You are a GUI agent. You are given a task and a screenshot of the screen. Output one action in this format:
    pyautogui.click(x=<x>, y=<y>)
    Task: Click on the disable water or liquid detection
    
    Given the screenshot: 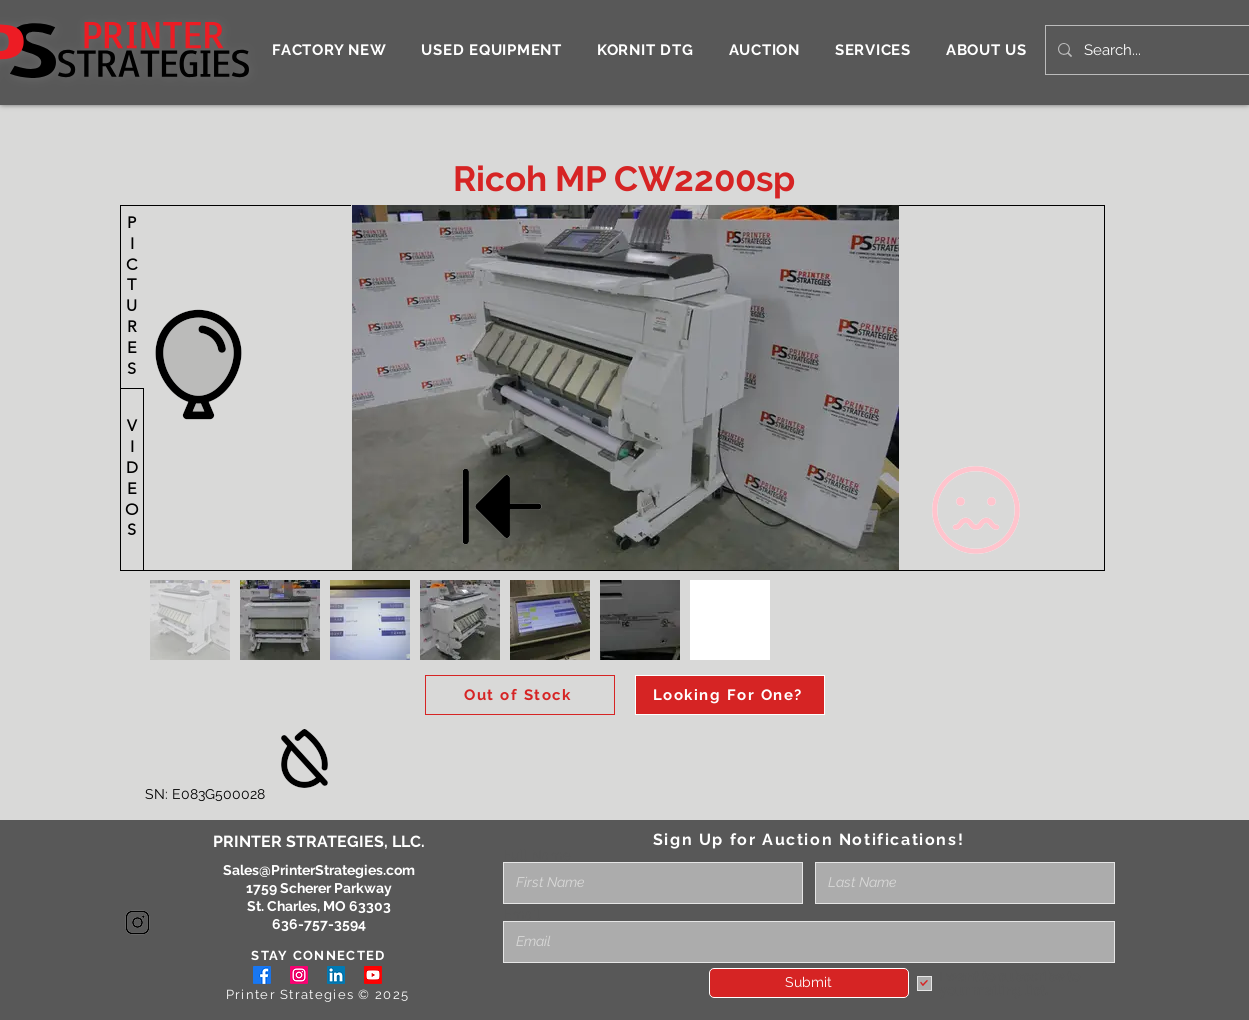 What is the action you would take?
    pyautogui.click(x=304, y=760)
    